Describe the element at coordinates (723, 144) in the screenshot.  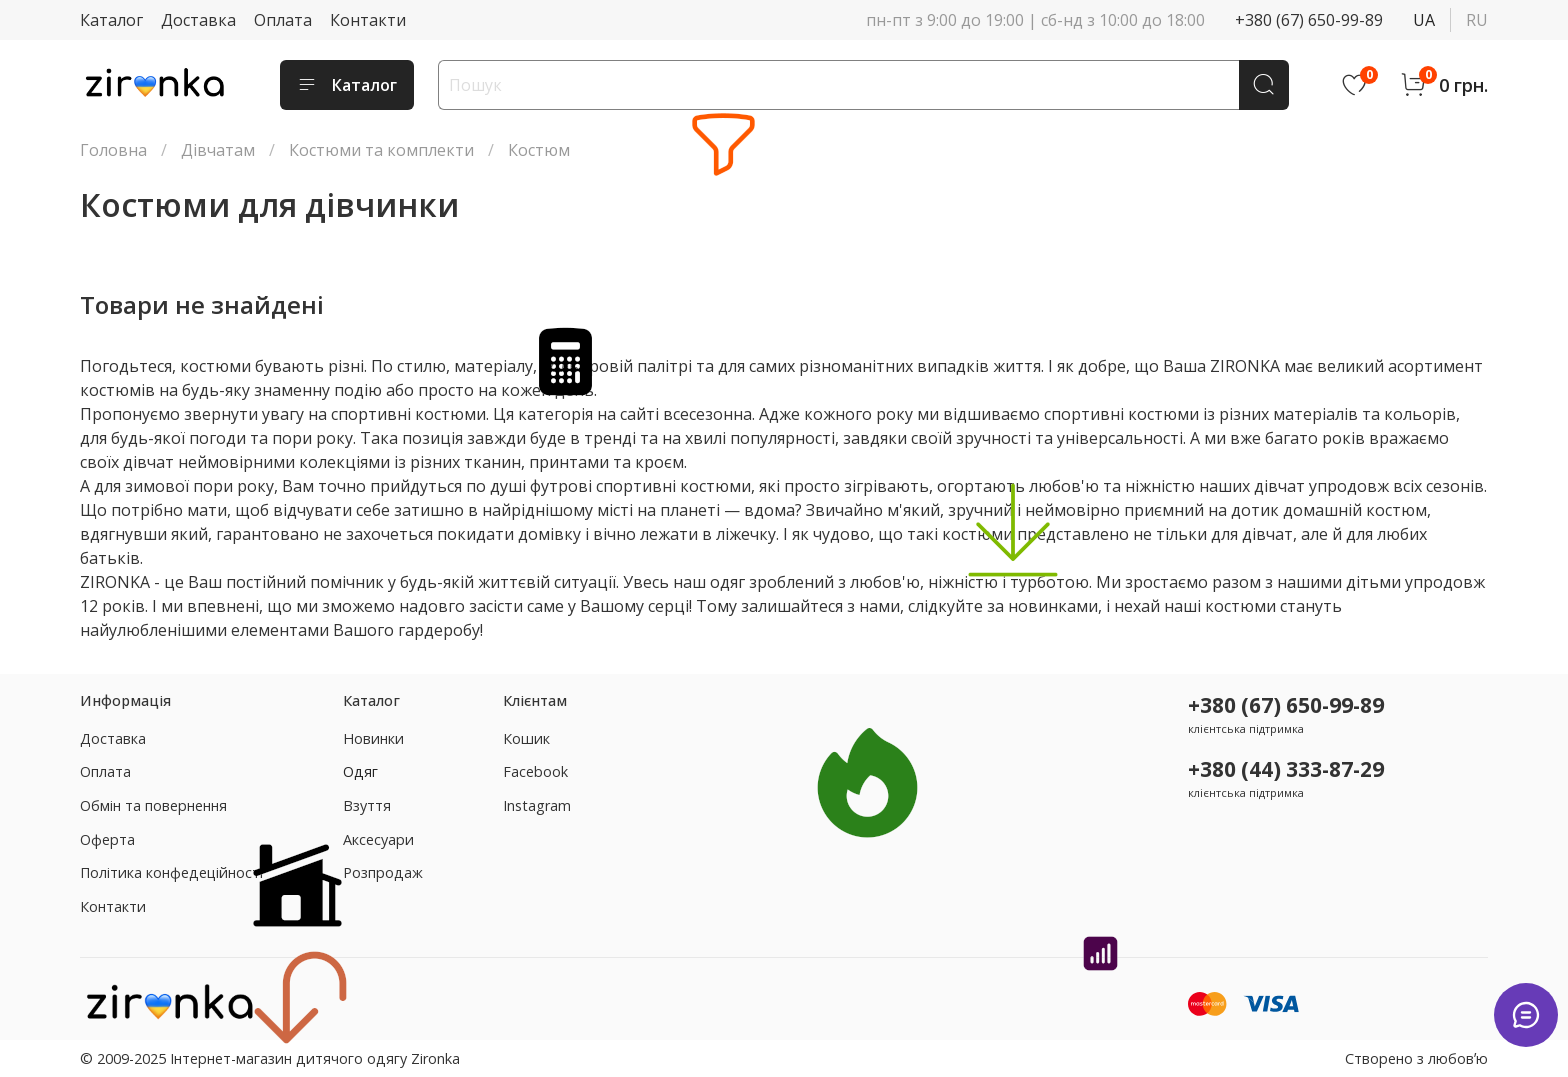
I see `filter or sort content` at that location.